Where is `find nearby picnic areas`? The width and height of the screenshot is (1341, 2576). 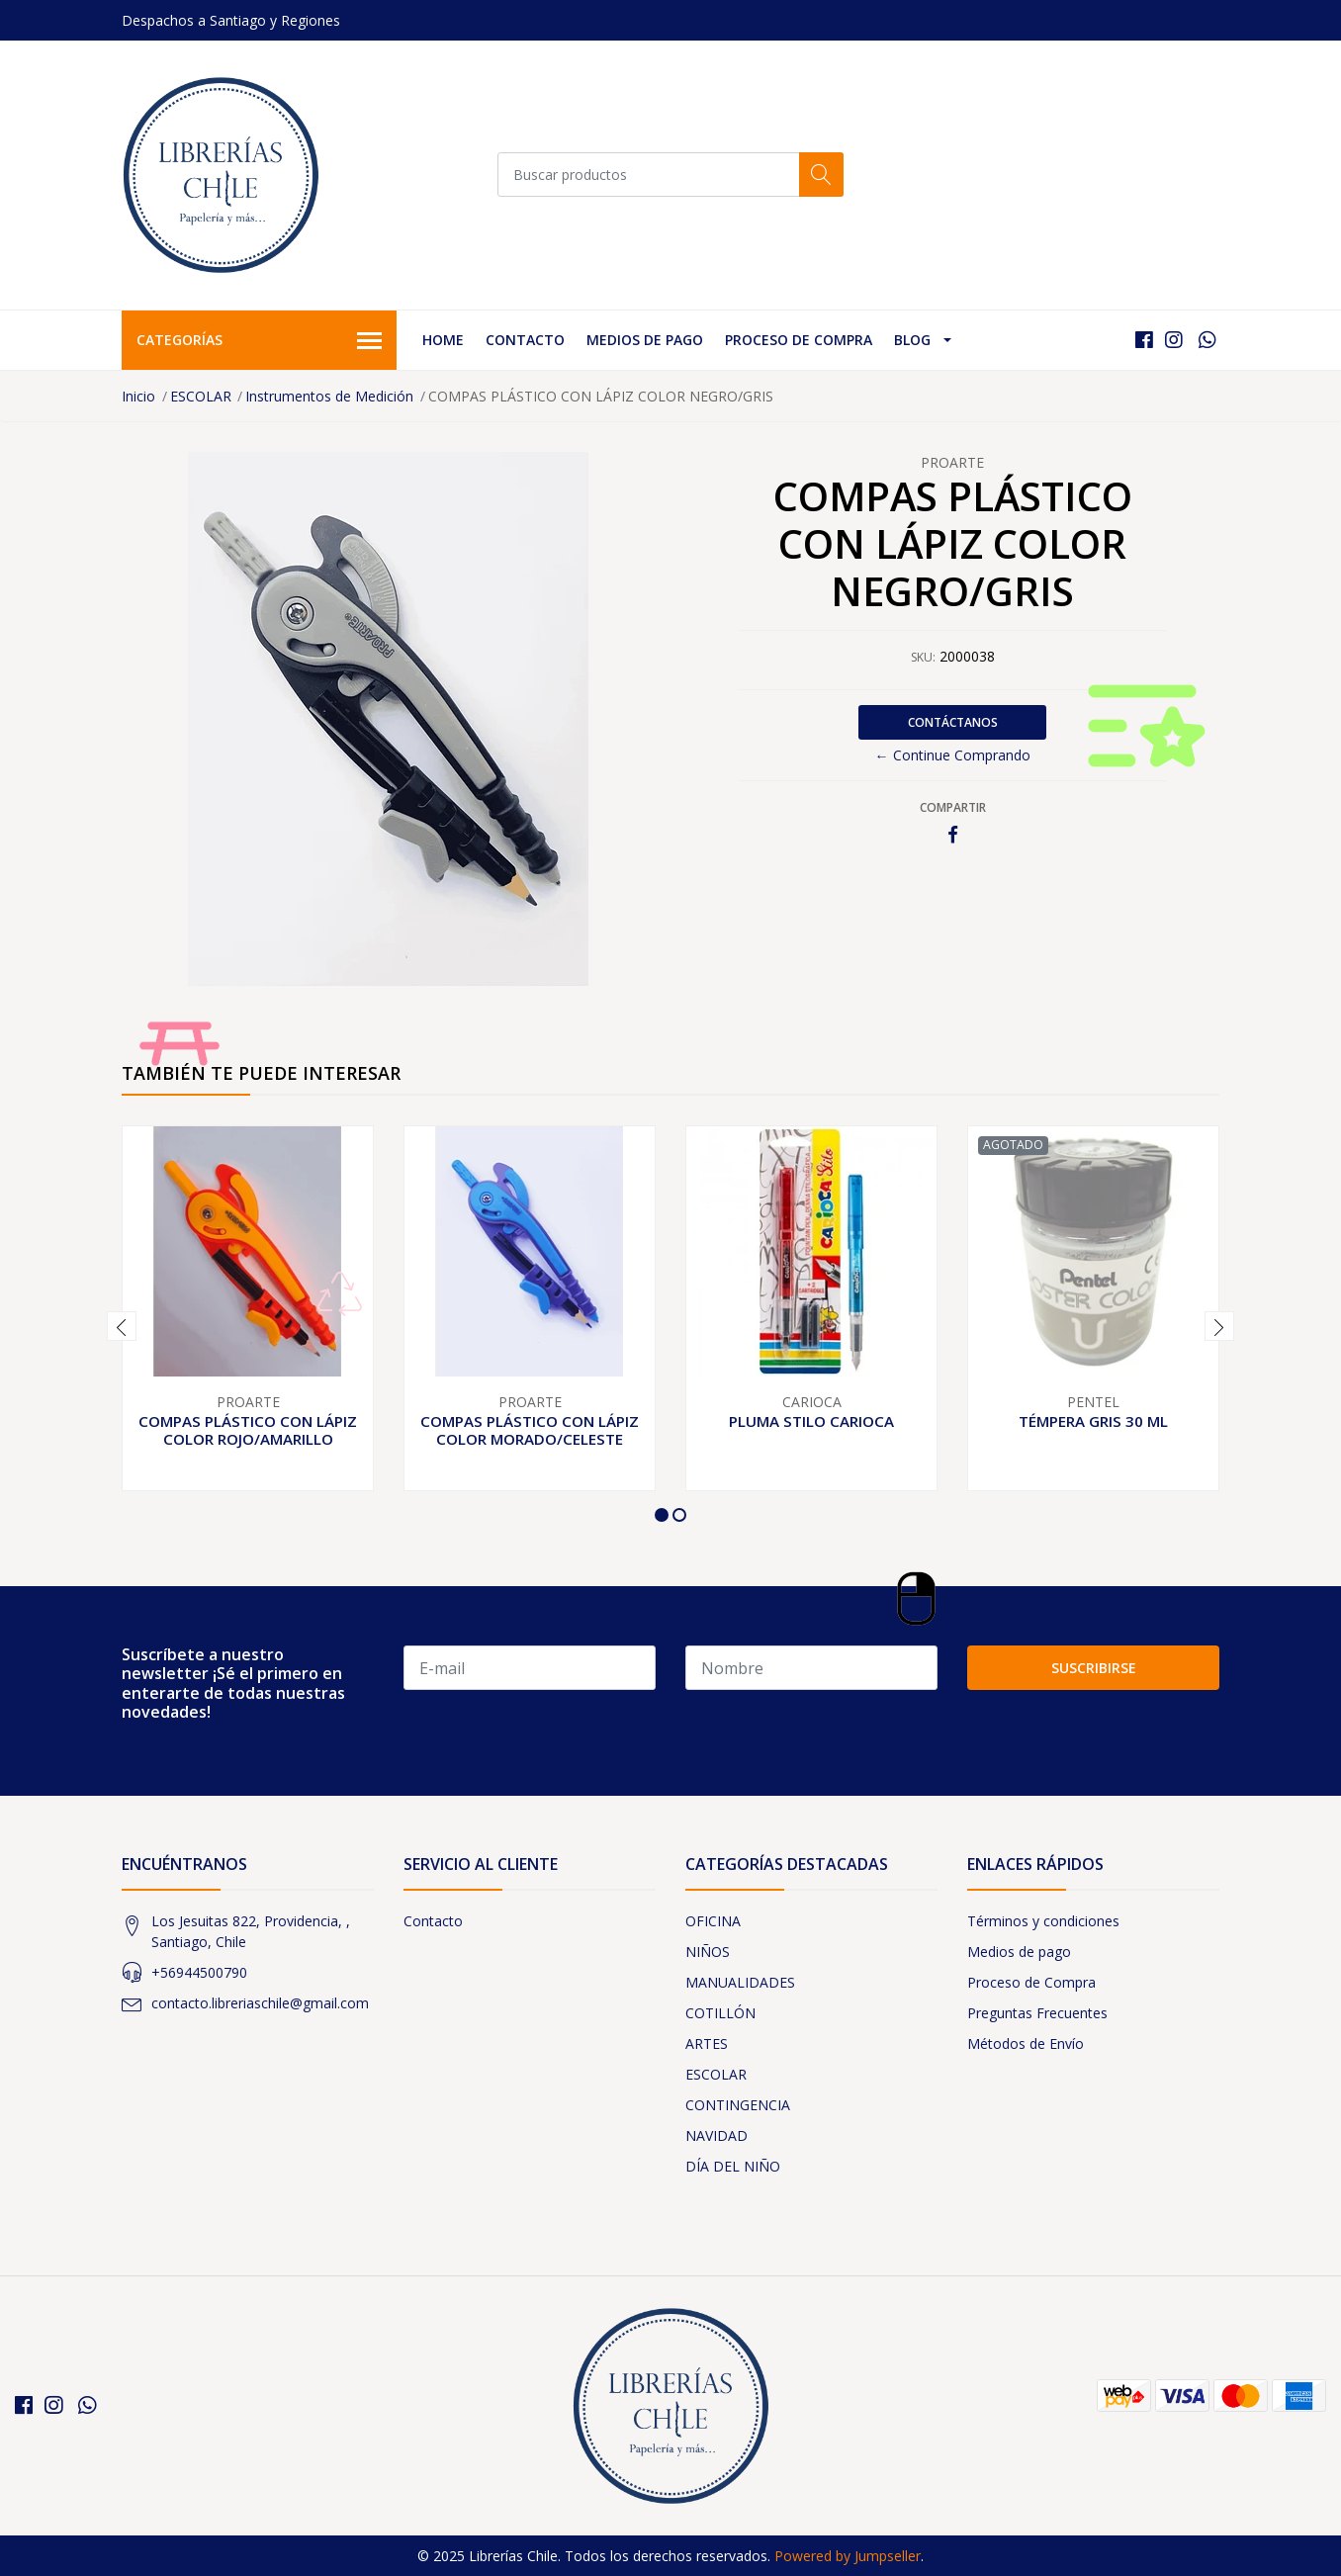
find nearby picnic areas is located at coordinates (179, 1045).